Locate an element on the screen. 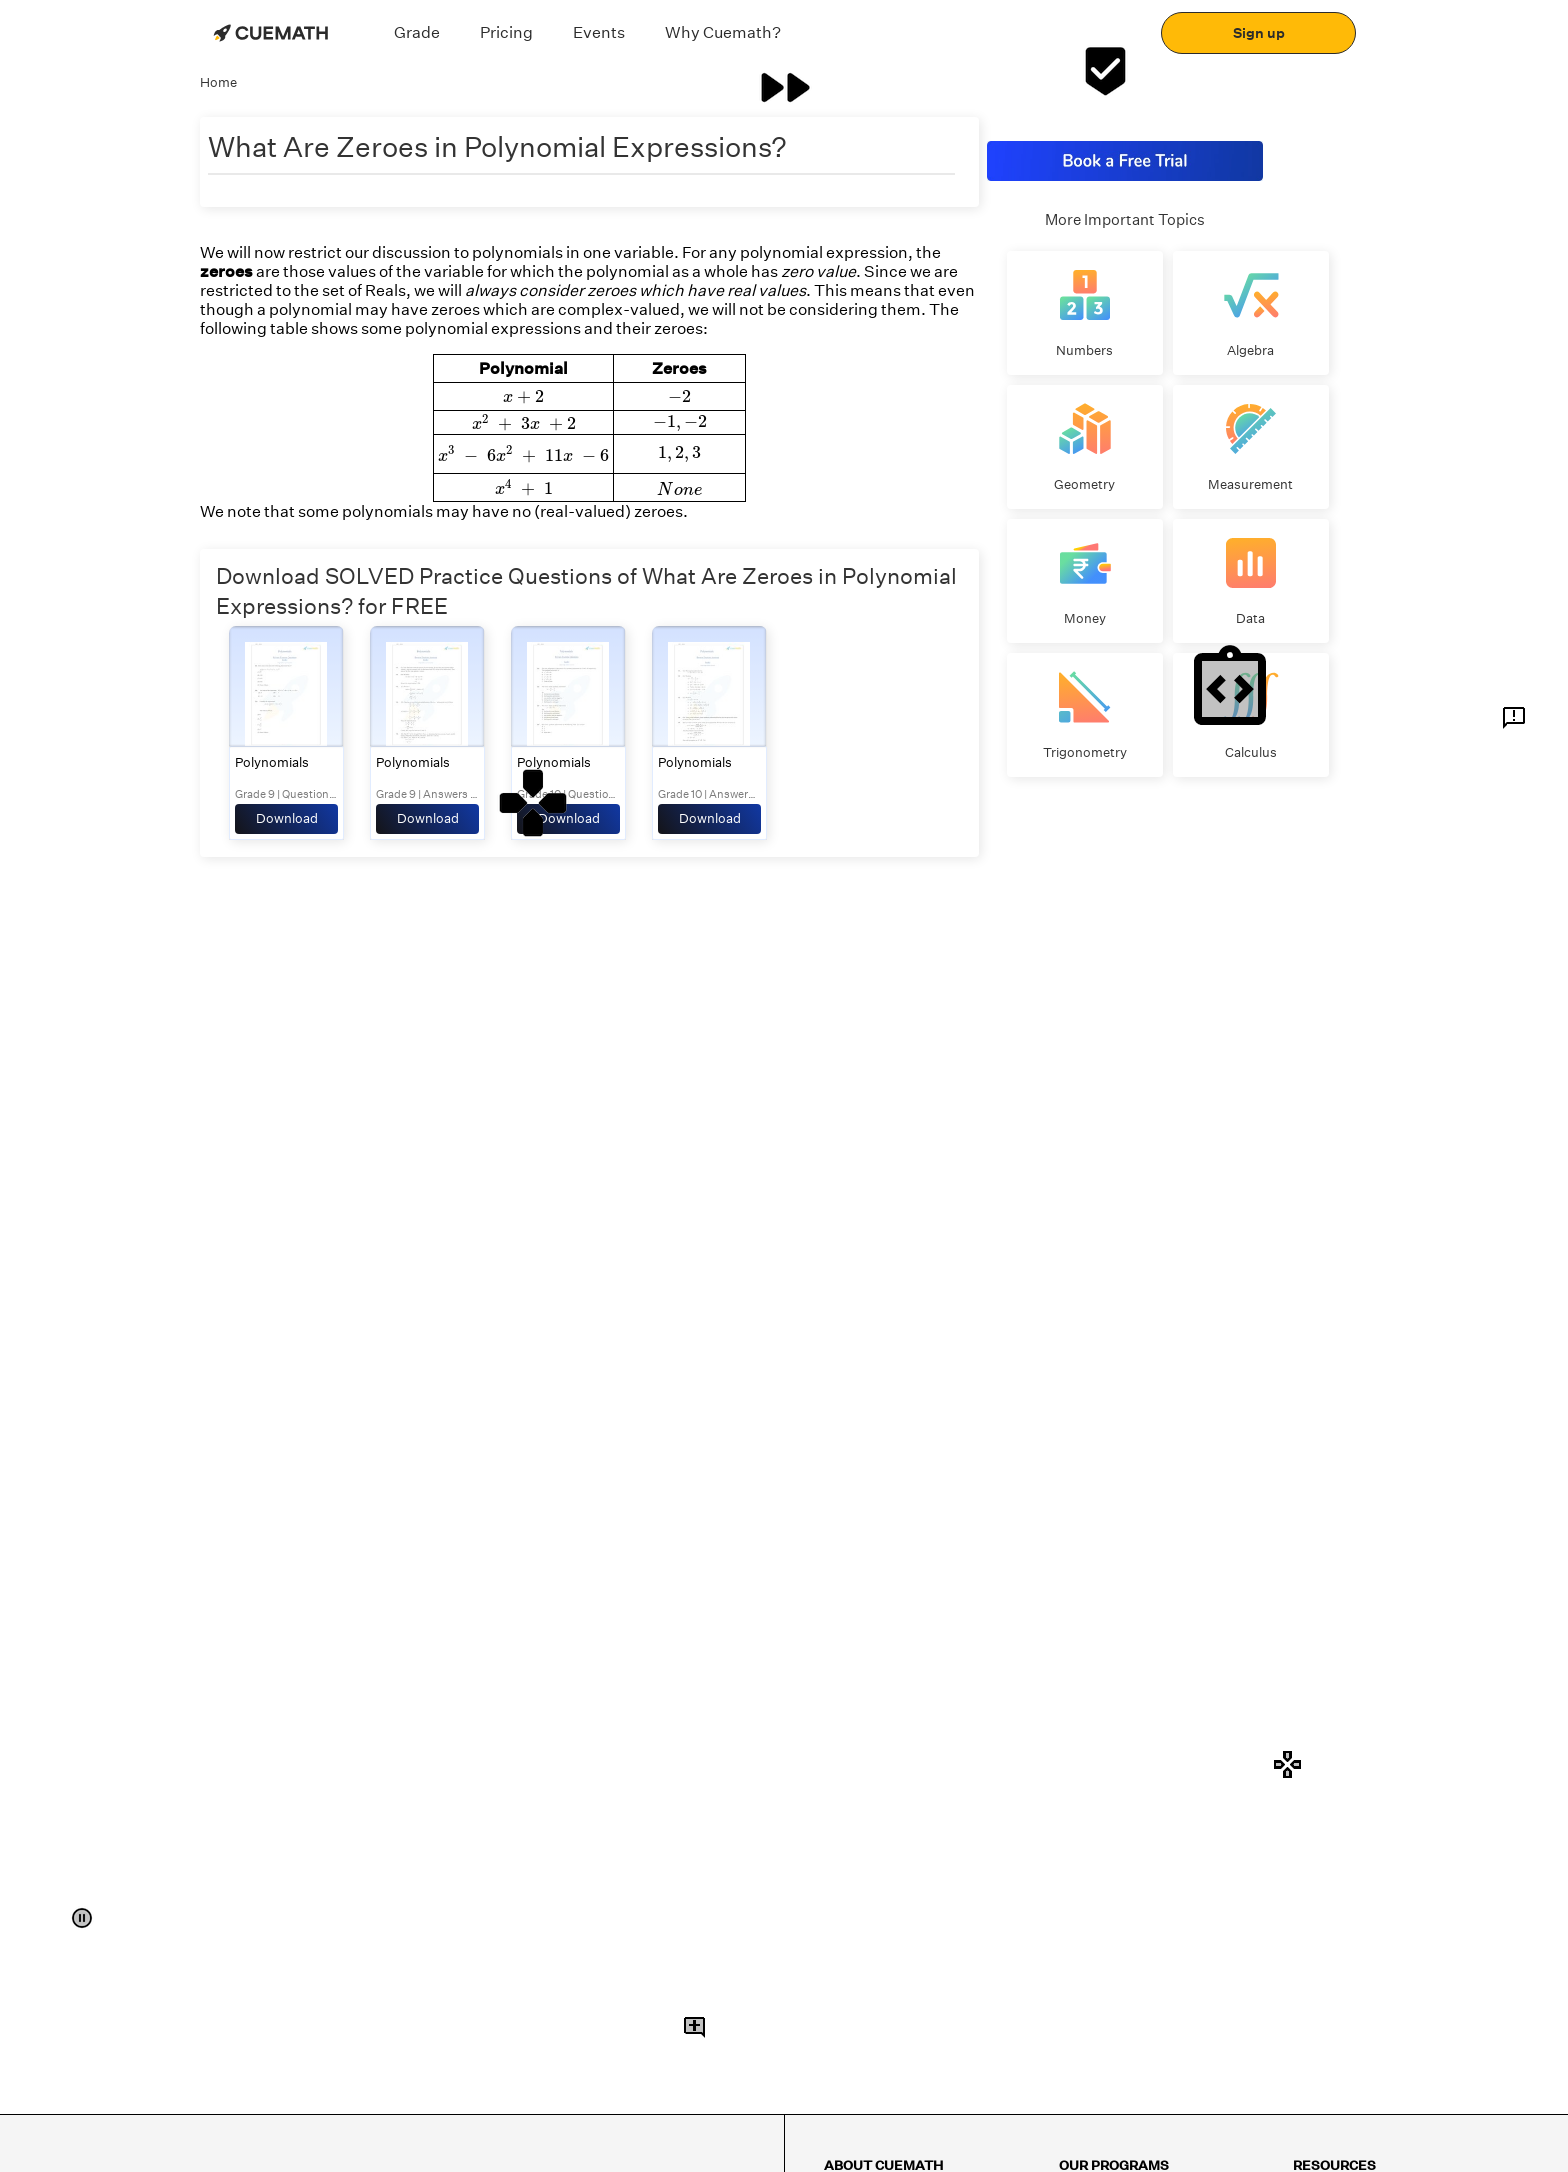  view integration instructions or code snippets is located at coordinates (1230, 689).